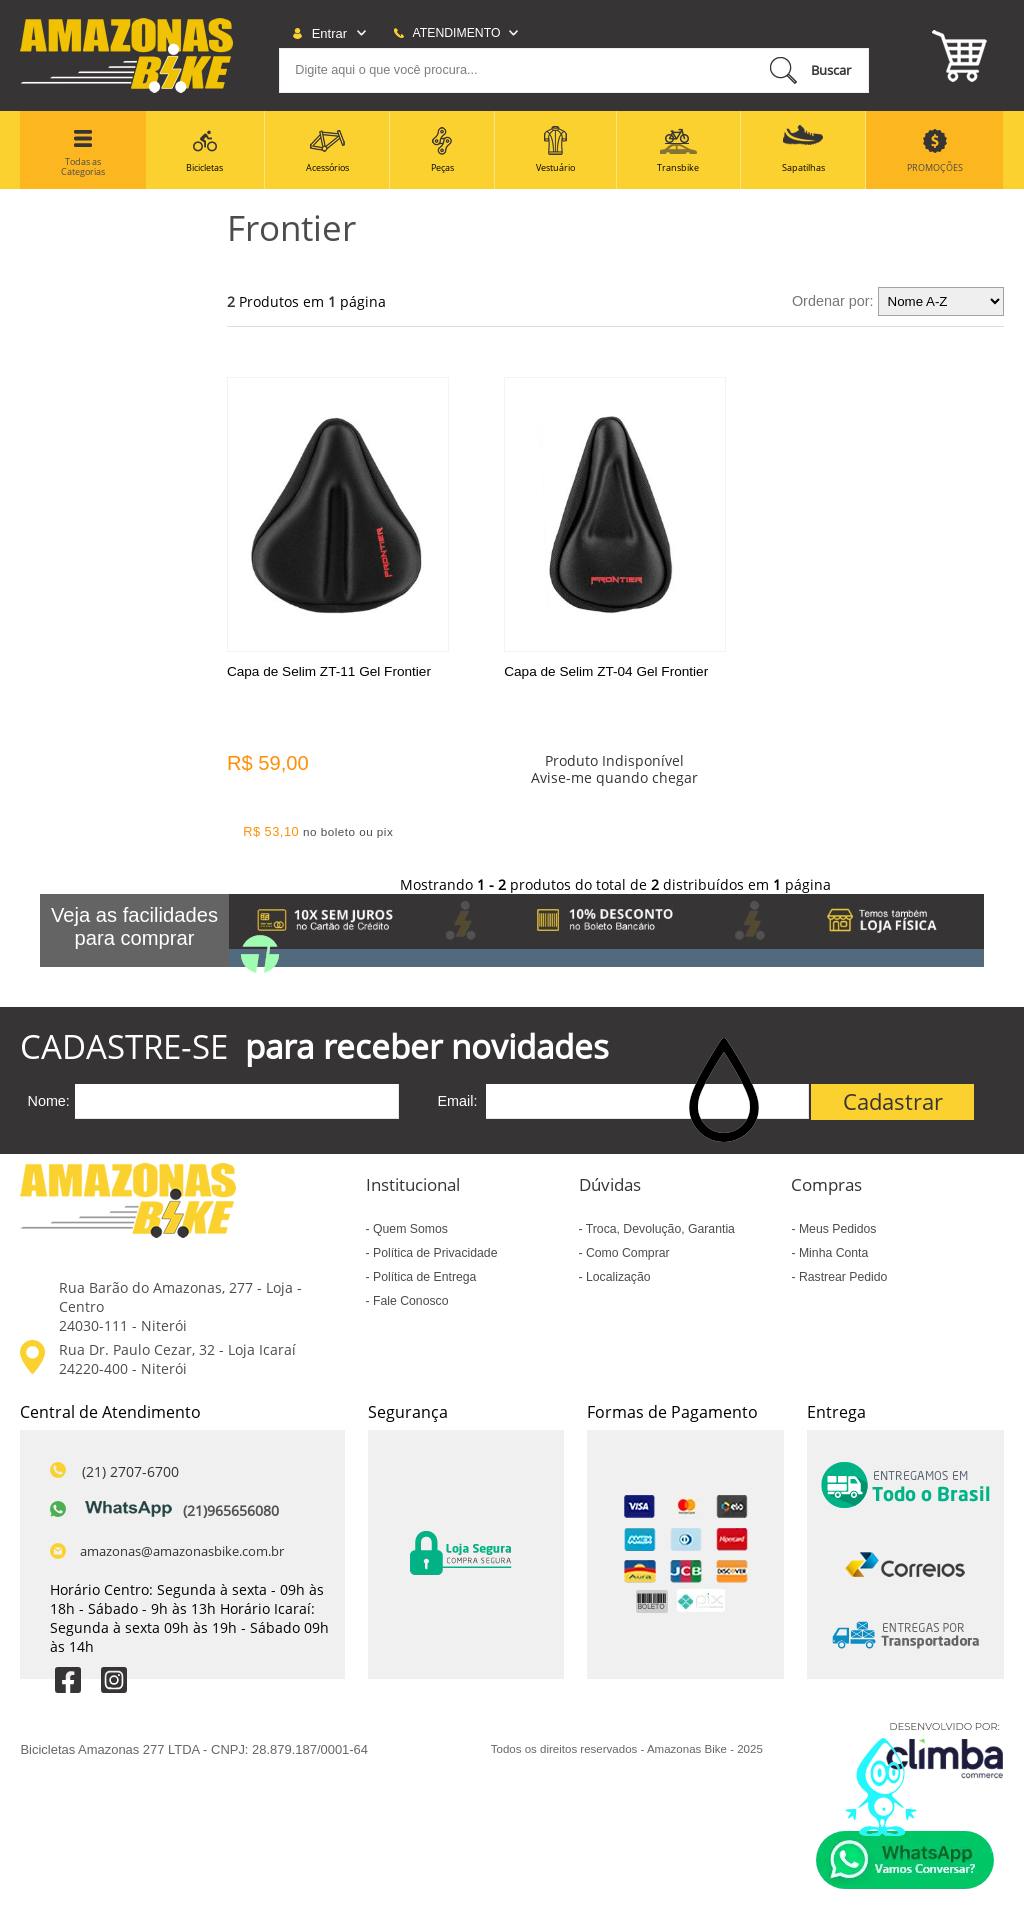 This screenshot has width=1024, height=1919. Describe the element at coordinates (881, 1787) in the screenshot. I see `visit the CodeProject website` at that location.